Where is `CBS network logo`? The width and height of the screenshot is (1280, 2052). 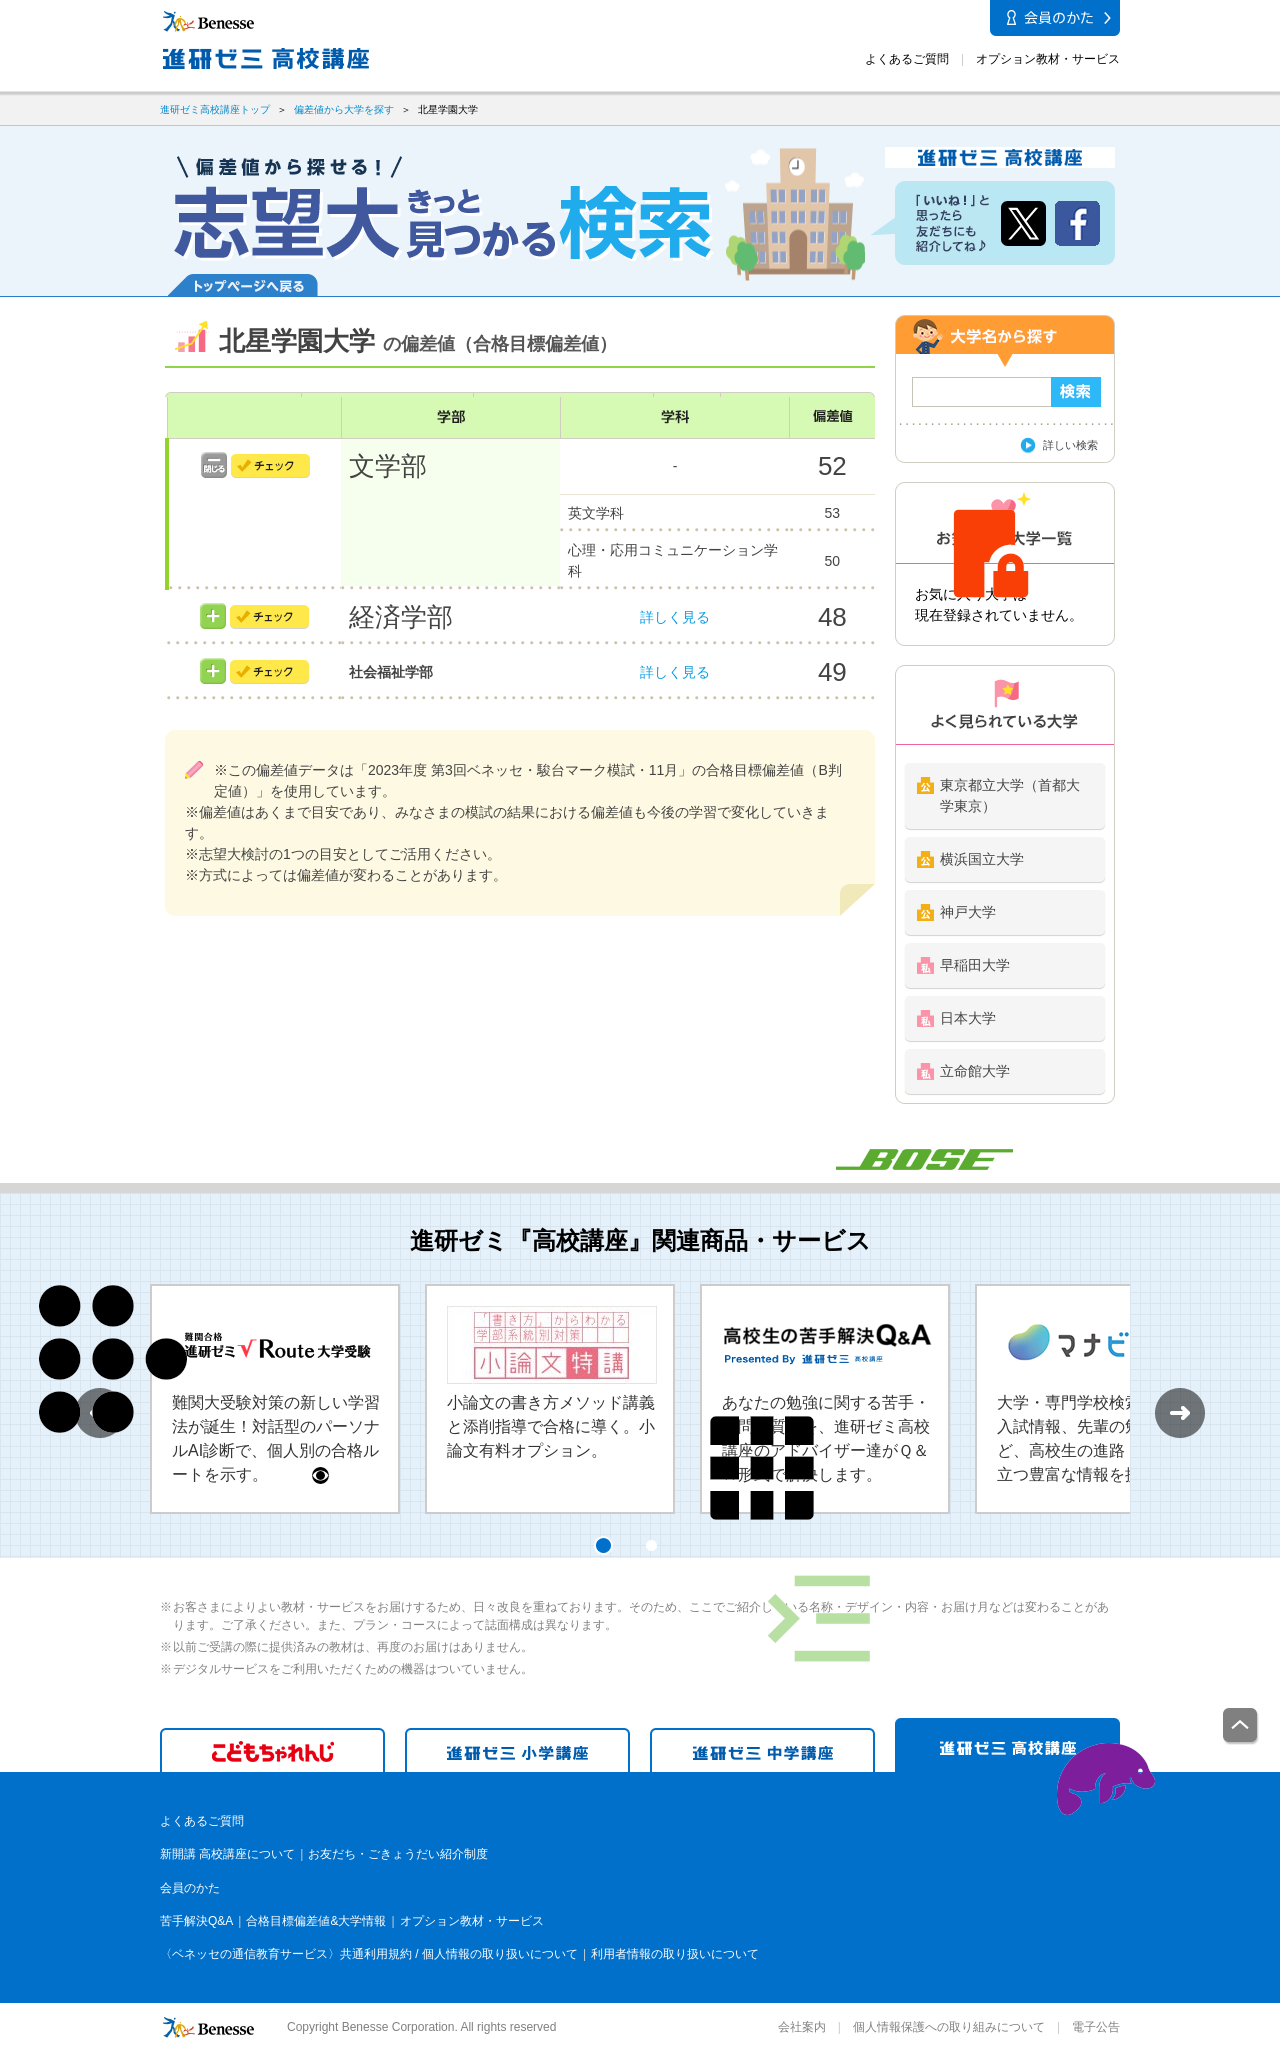 CBS network logo is located at coordinates (320, 1475).